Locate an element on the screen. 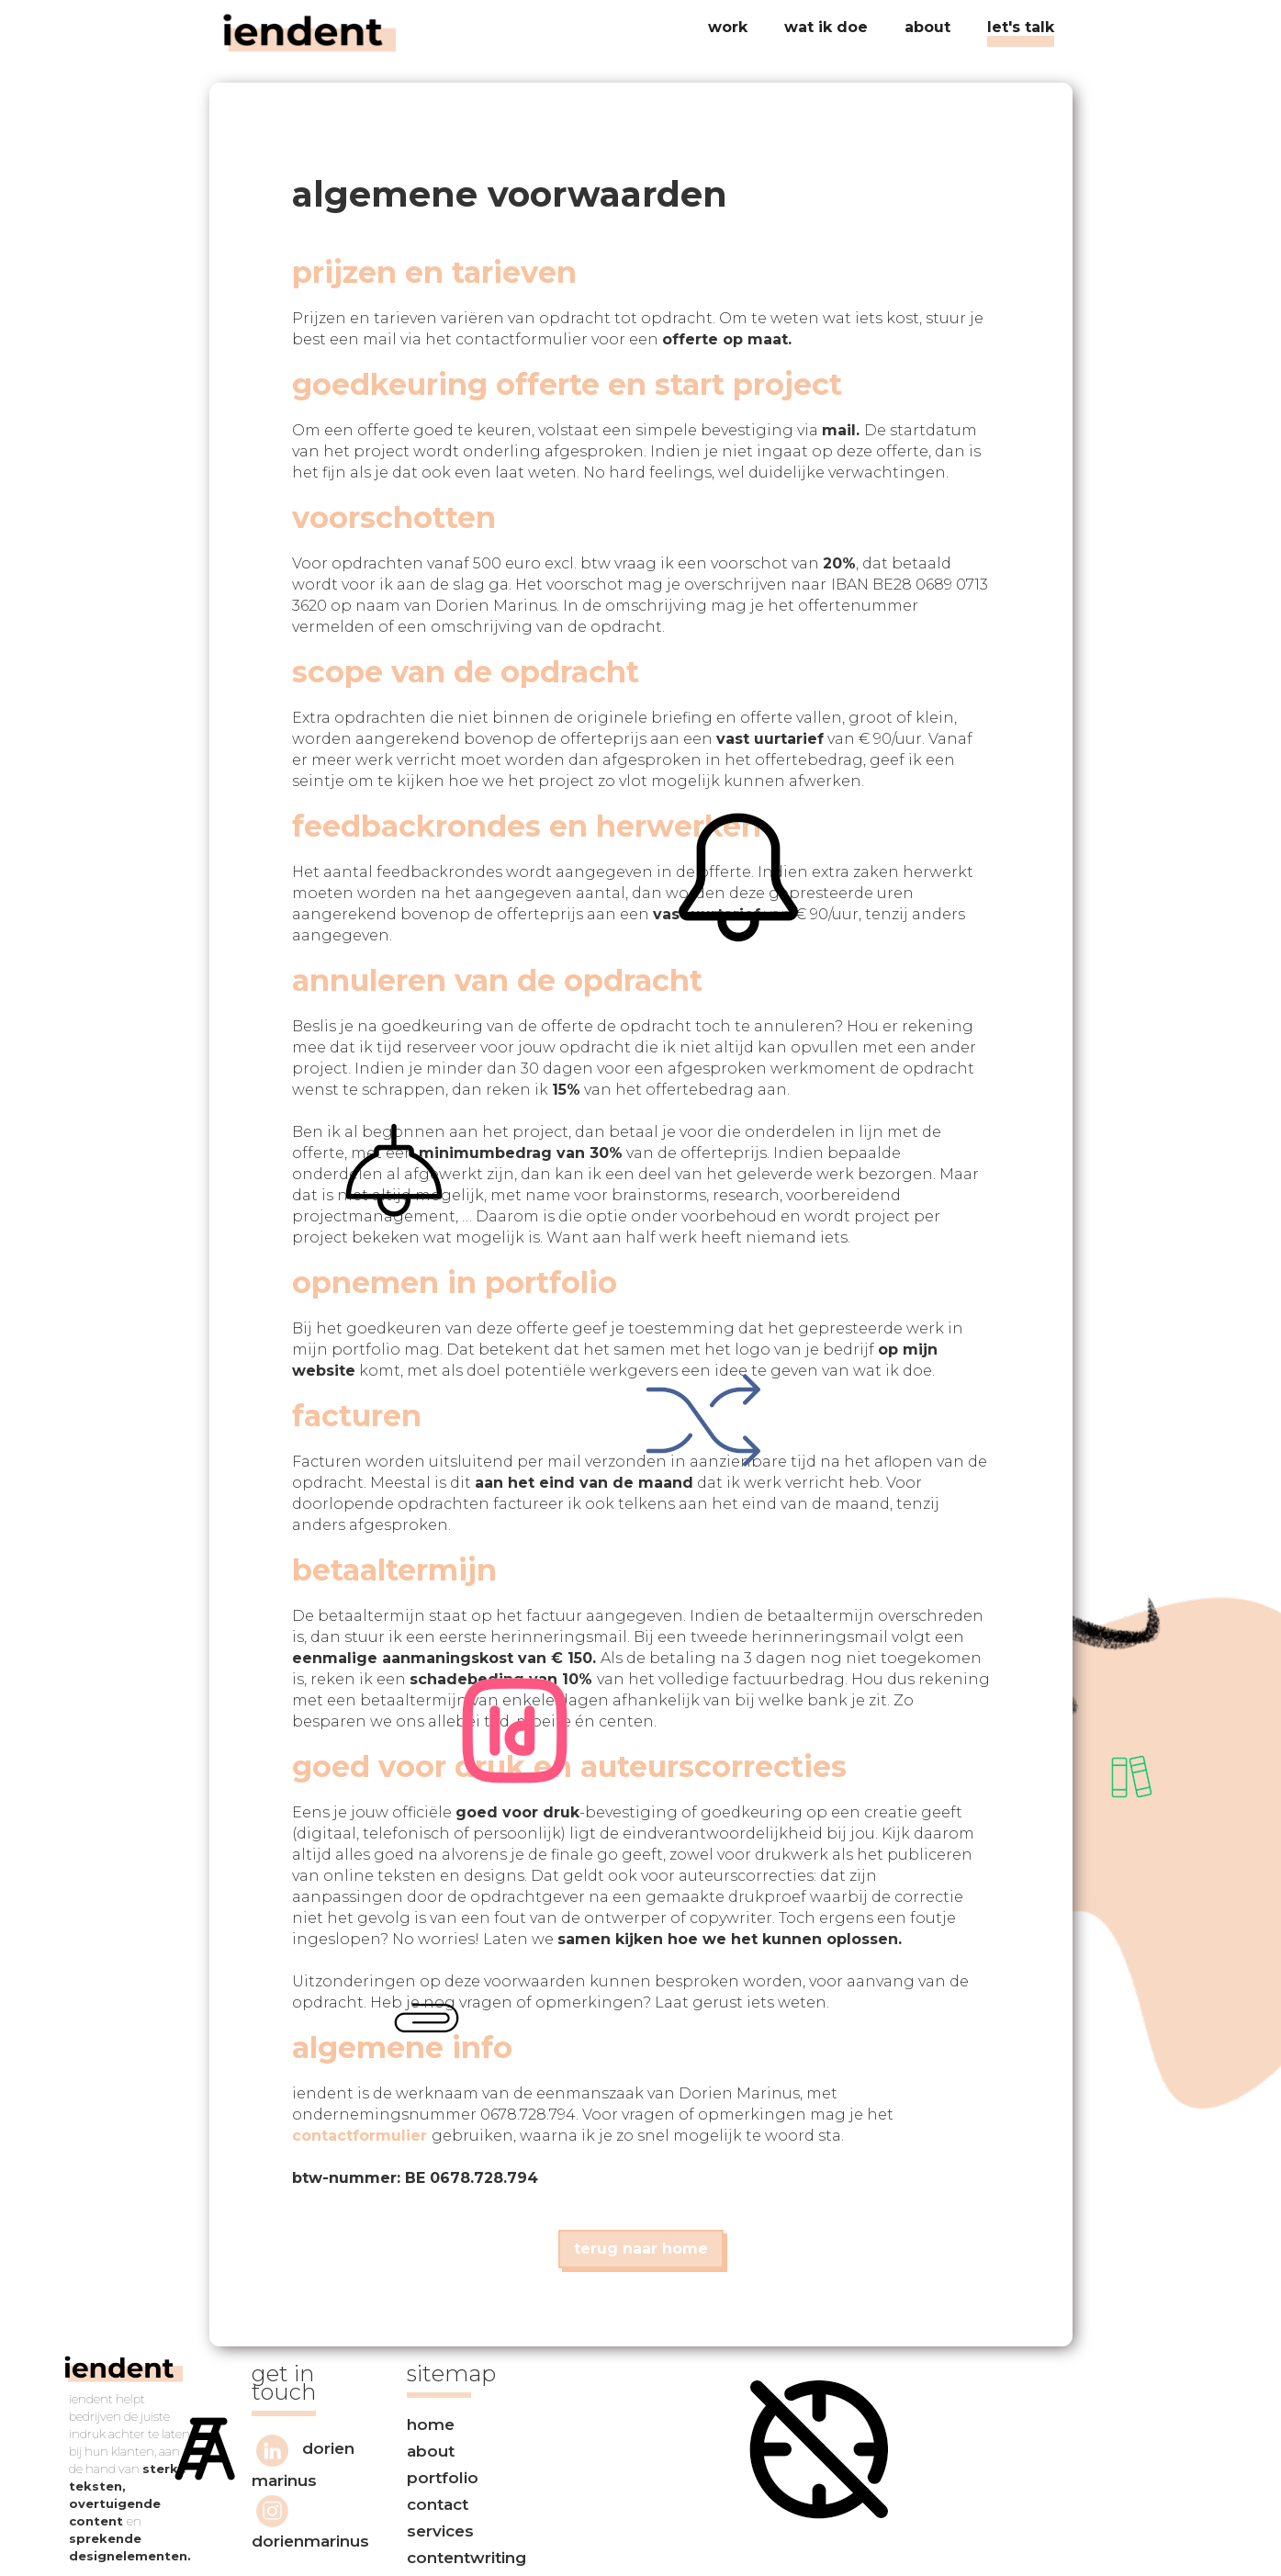 The image size is (1281, 2576). disable viewfinder or camera focus is located at coordinates (819, 2449).